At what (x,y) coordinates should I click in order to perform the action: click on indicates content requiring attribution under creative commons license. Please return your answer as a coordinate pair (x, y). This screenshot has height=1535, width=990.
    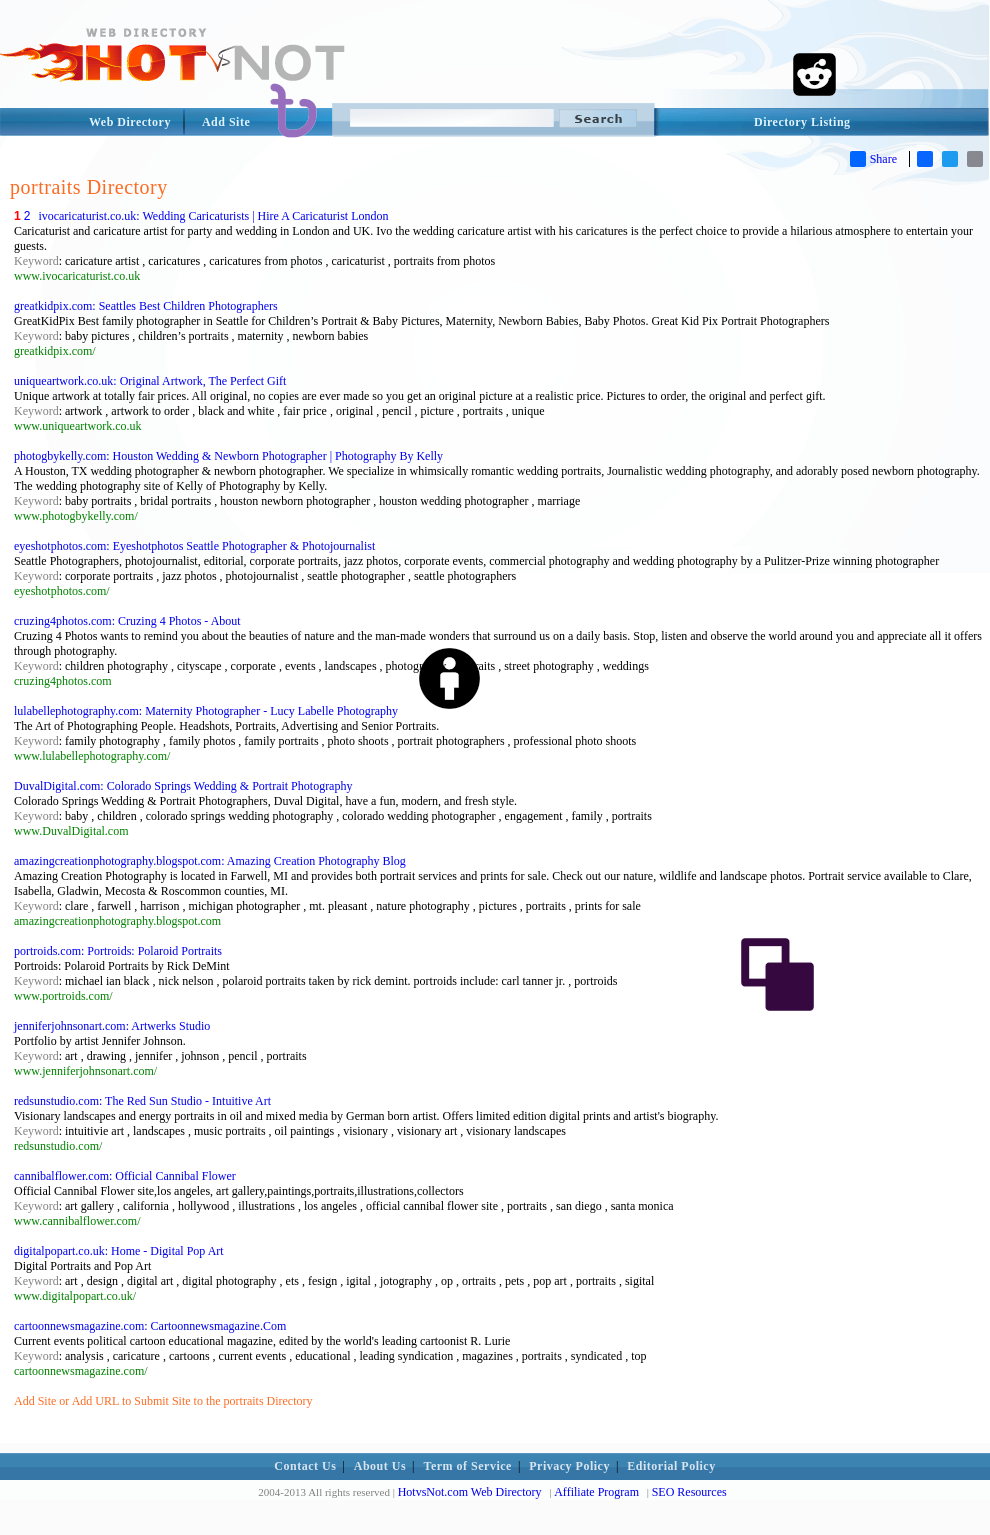
    Looking at the image, I should click on (449, 678).